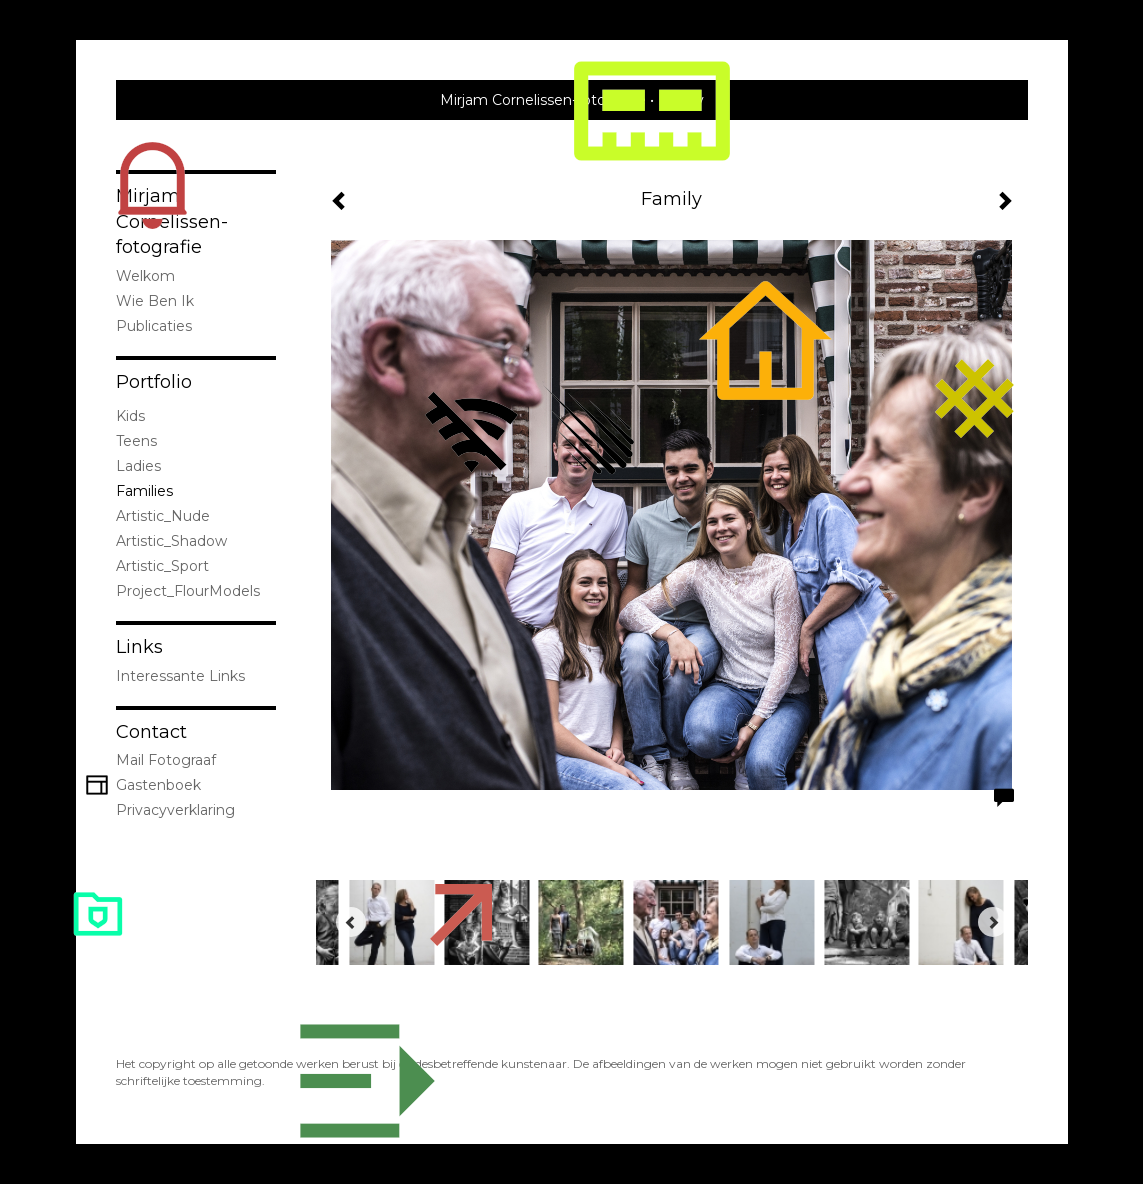 This screenshot has width=1143, height=1184. What do you see at coordinates (97, 785) in the screenshot?
I see `switch to two-column layout with header` at bounding box center [97, 785].